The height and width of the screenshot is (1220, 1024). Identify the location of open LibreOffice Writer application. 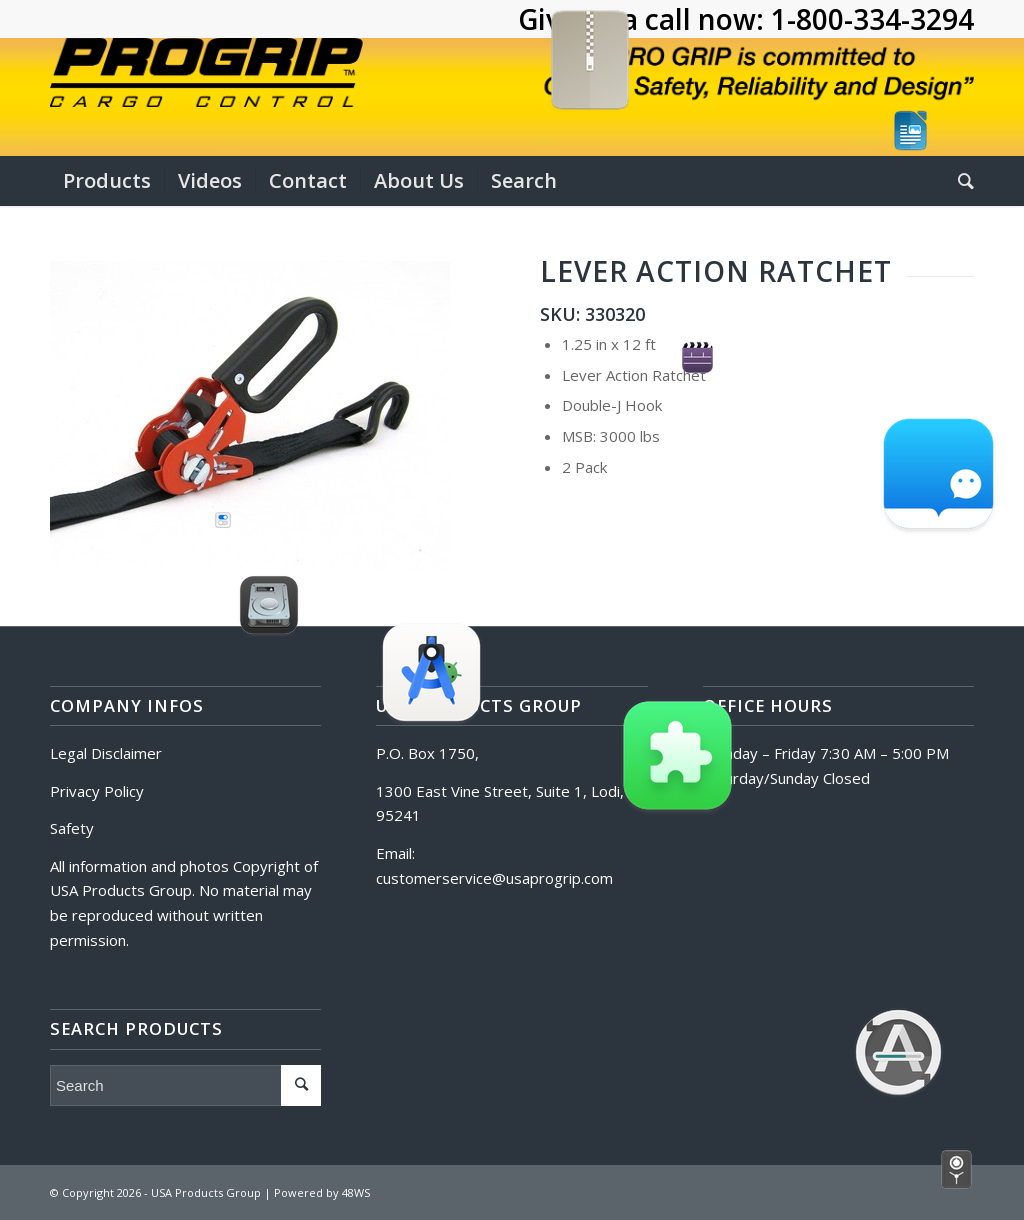
(910, 130).